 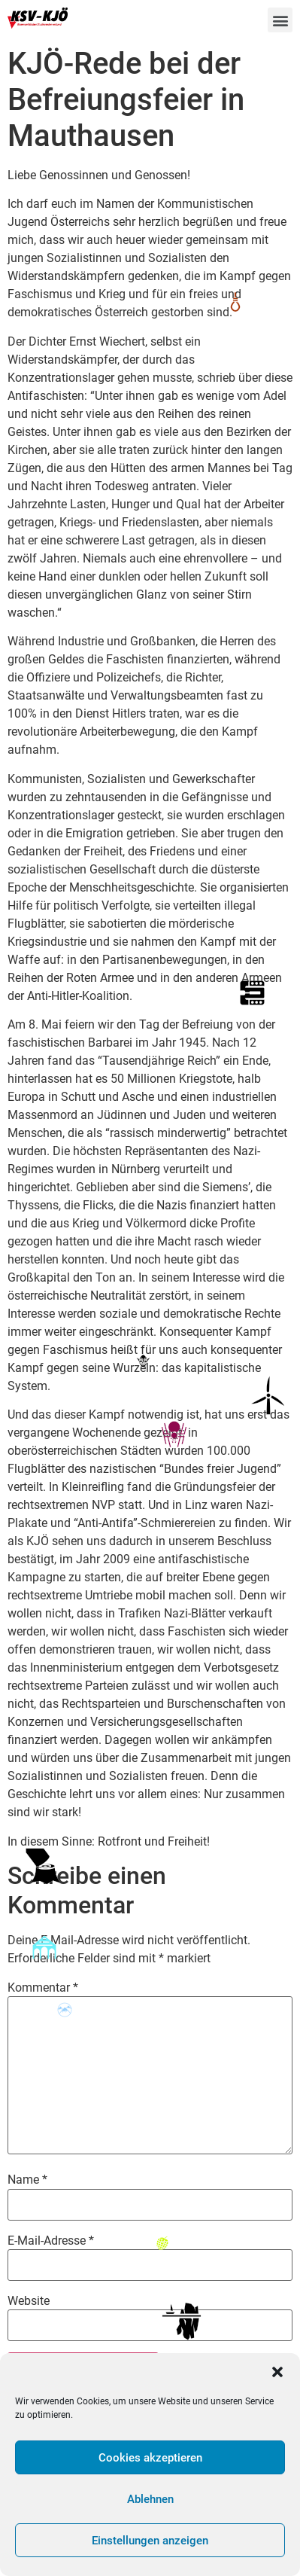 I want to click on select goblin character or enemy type, so click(x=143, y=1361).